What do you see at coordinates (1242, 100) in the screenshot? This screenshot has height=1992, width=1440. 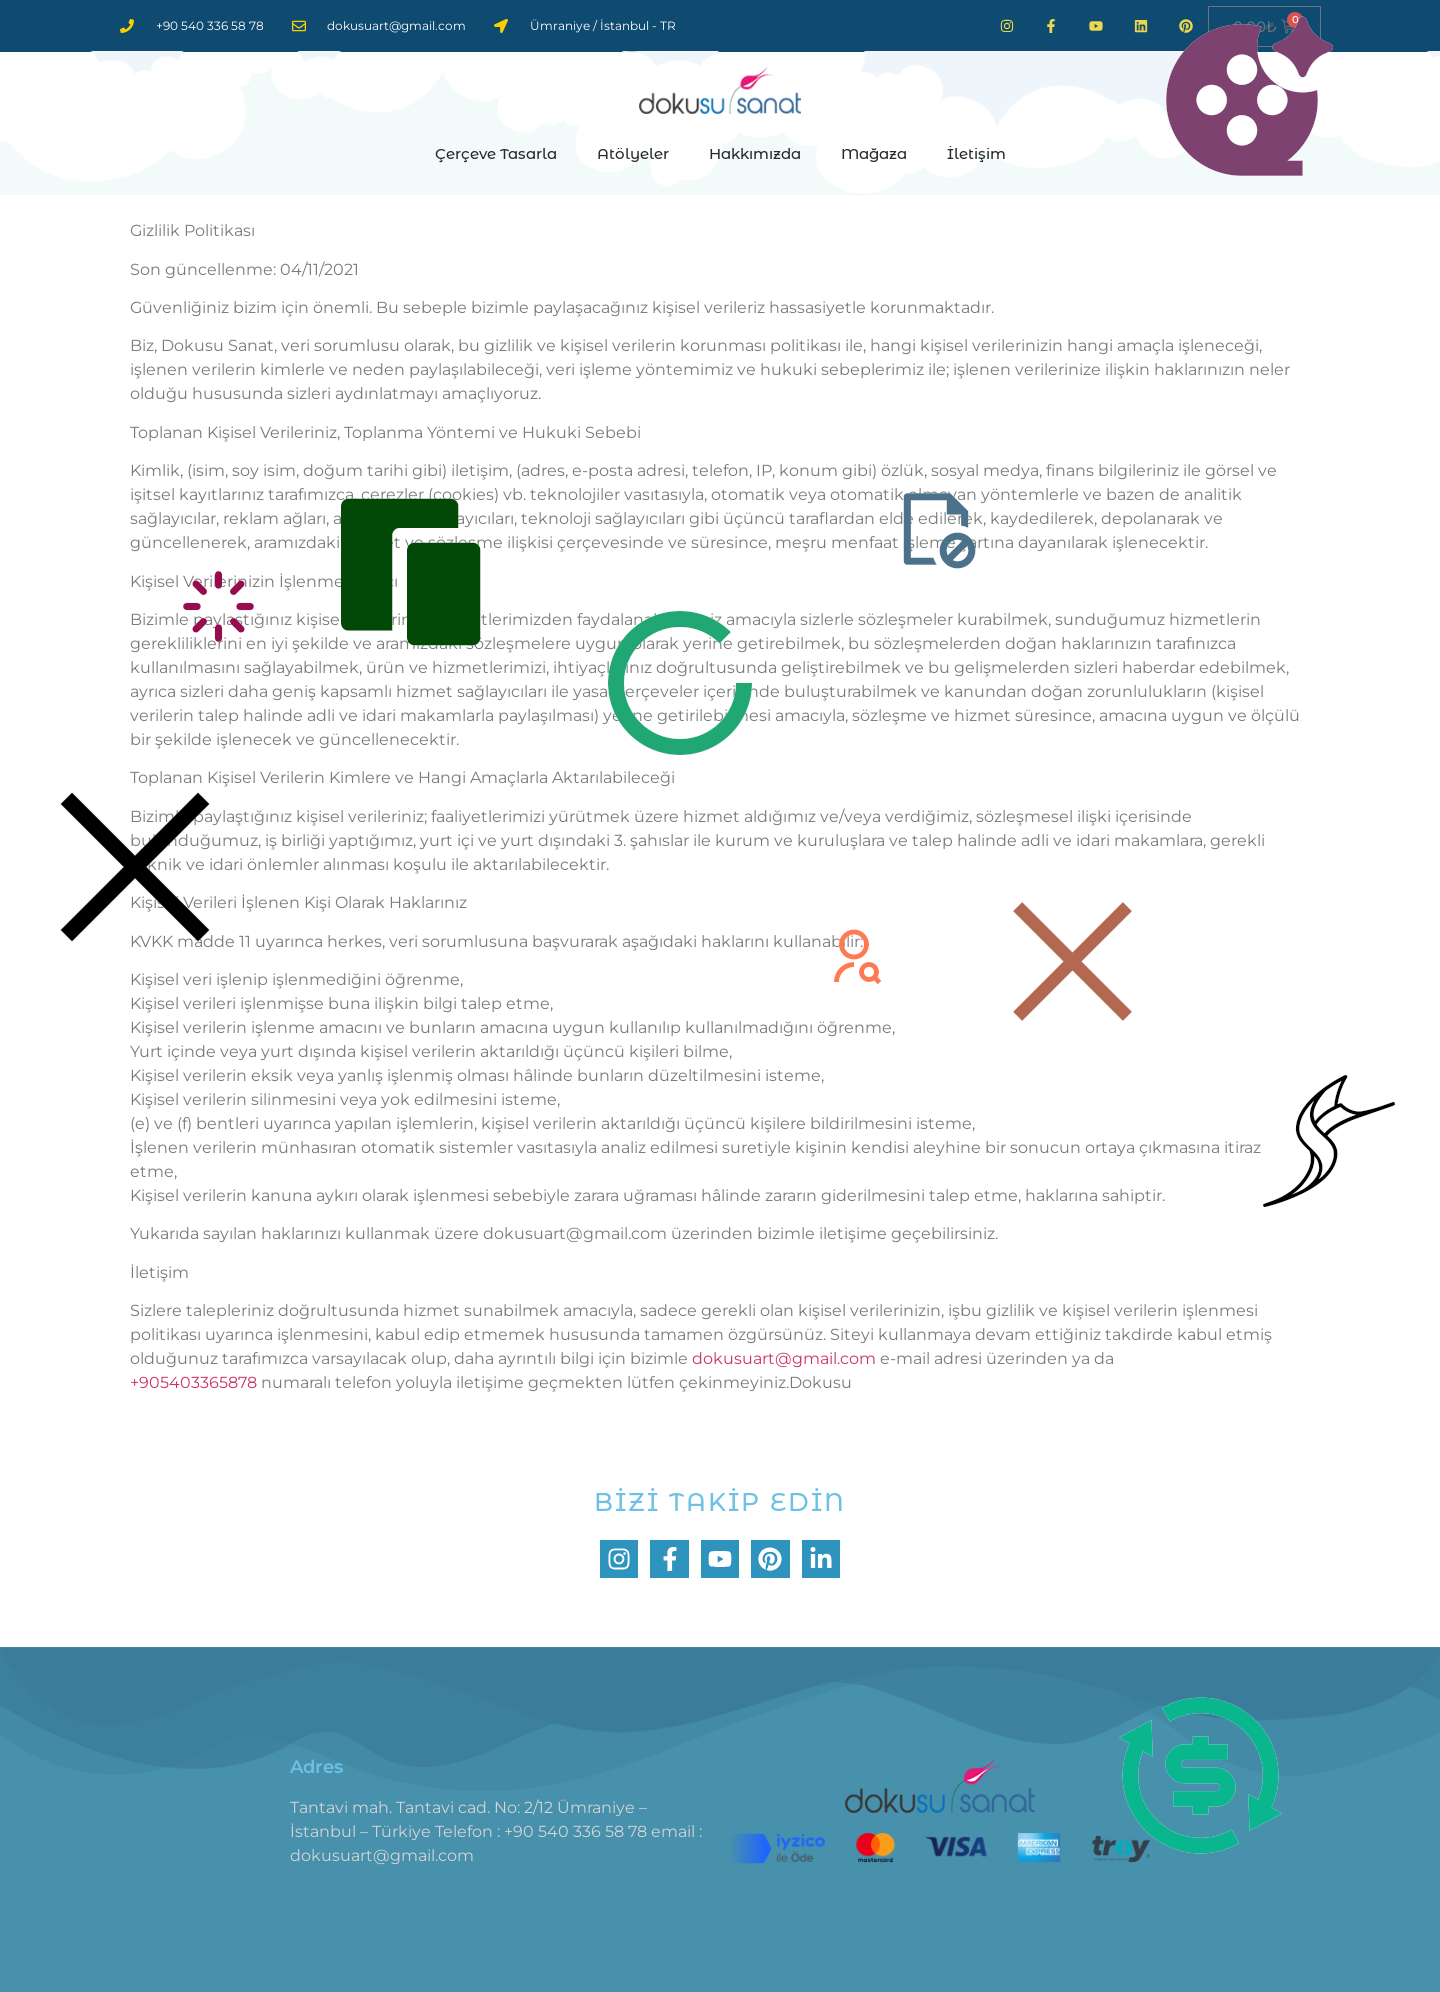 I see `generate AI-powered video content` at bounding box center [1242, 100].